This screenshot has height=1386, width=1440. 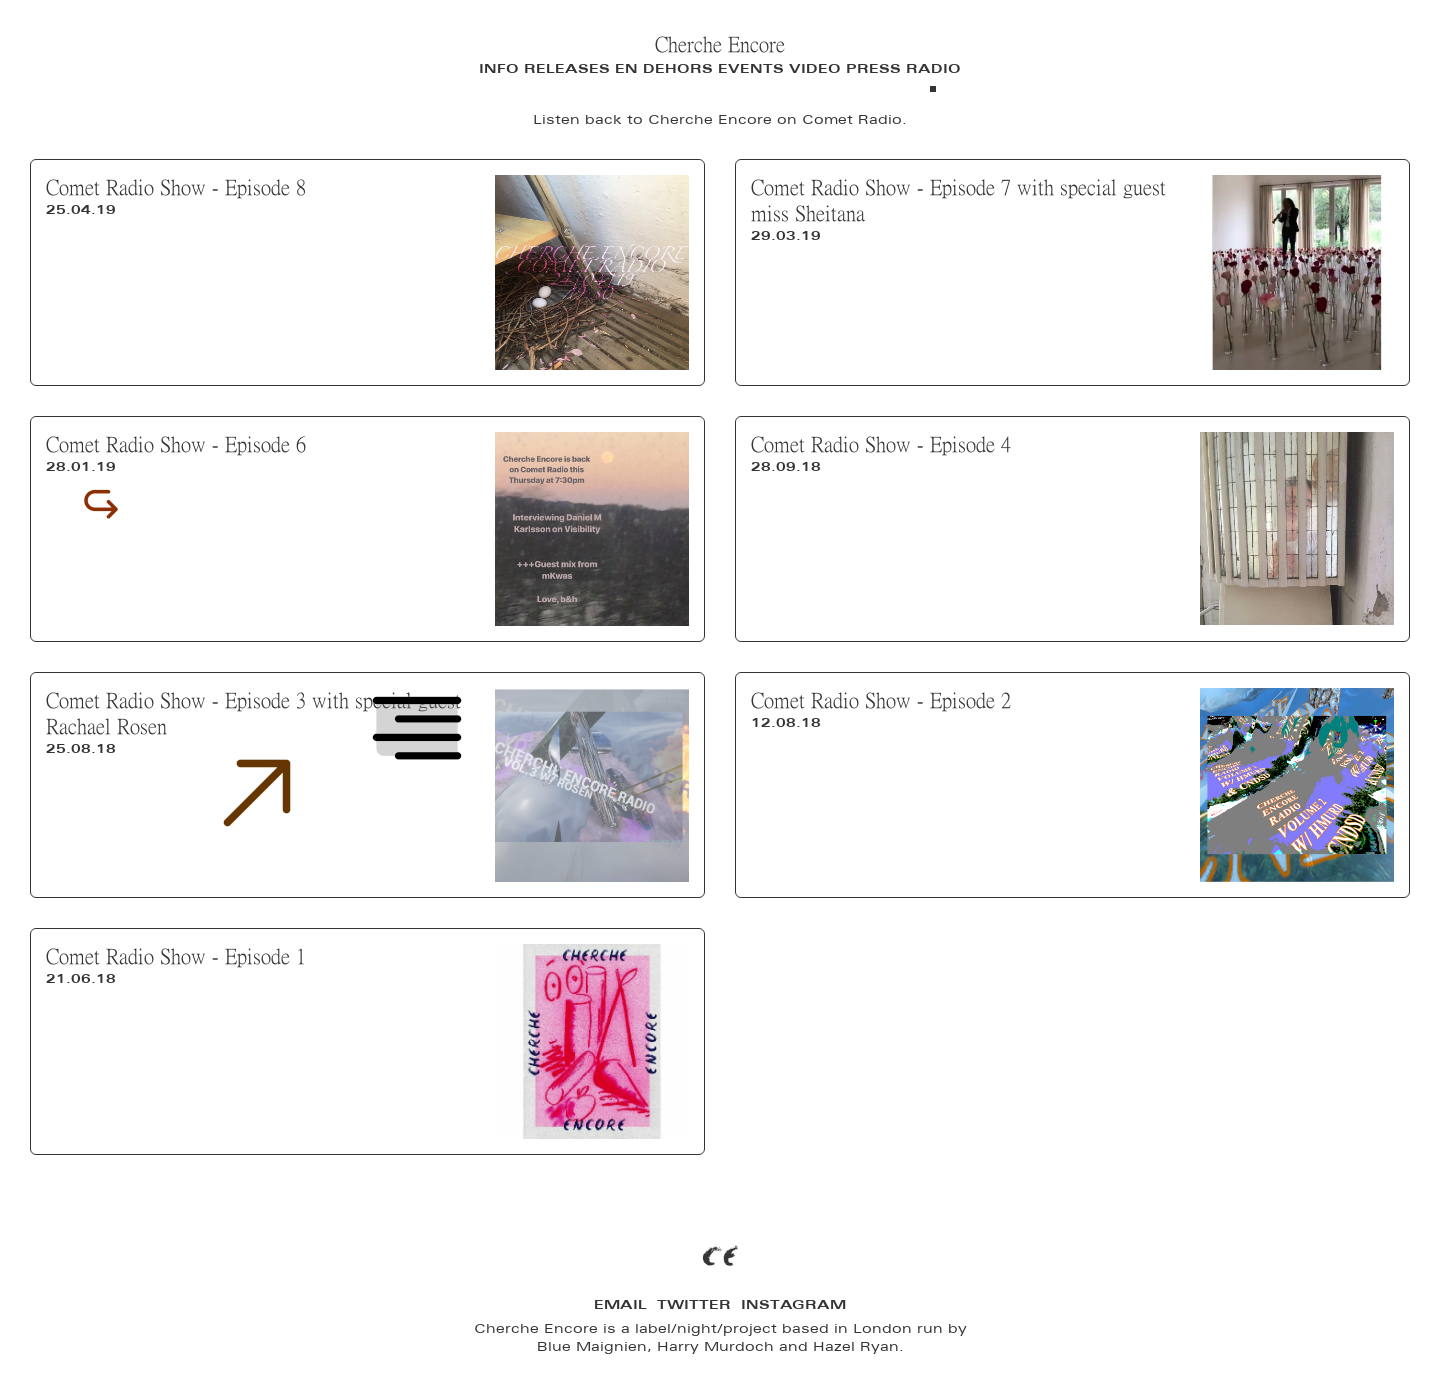 I want to click on align text to the right, so click(x=417, y=730).